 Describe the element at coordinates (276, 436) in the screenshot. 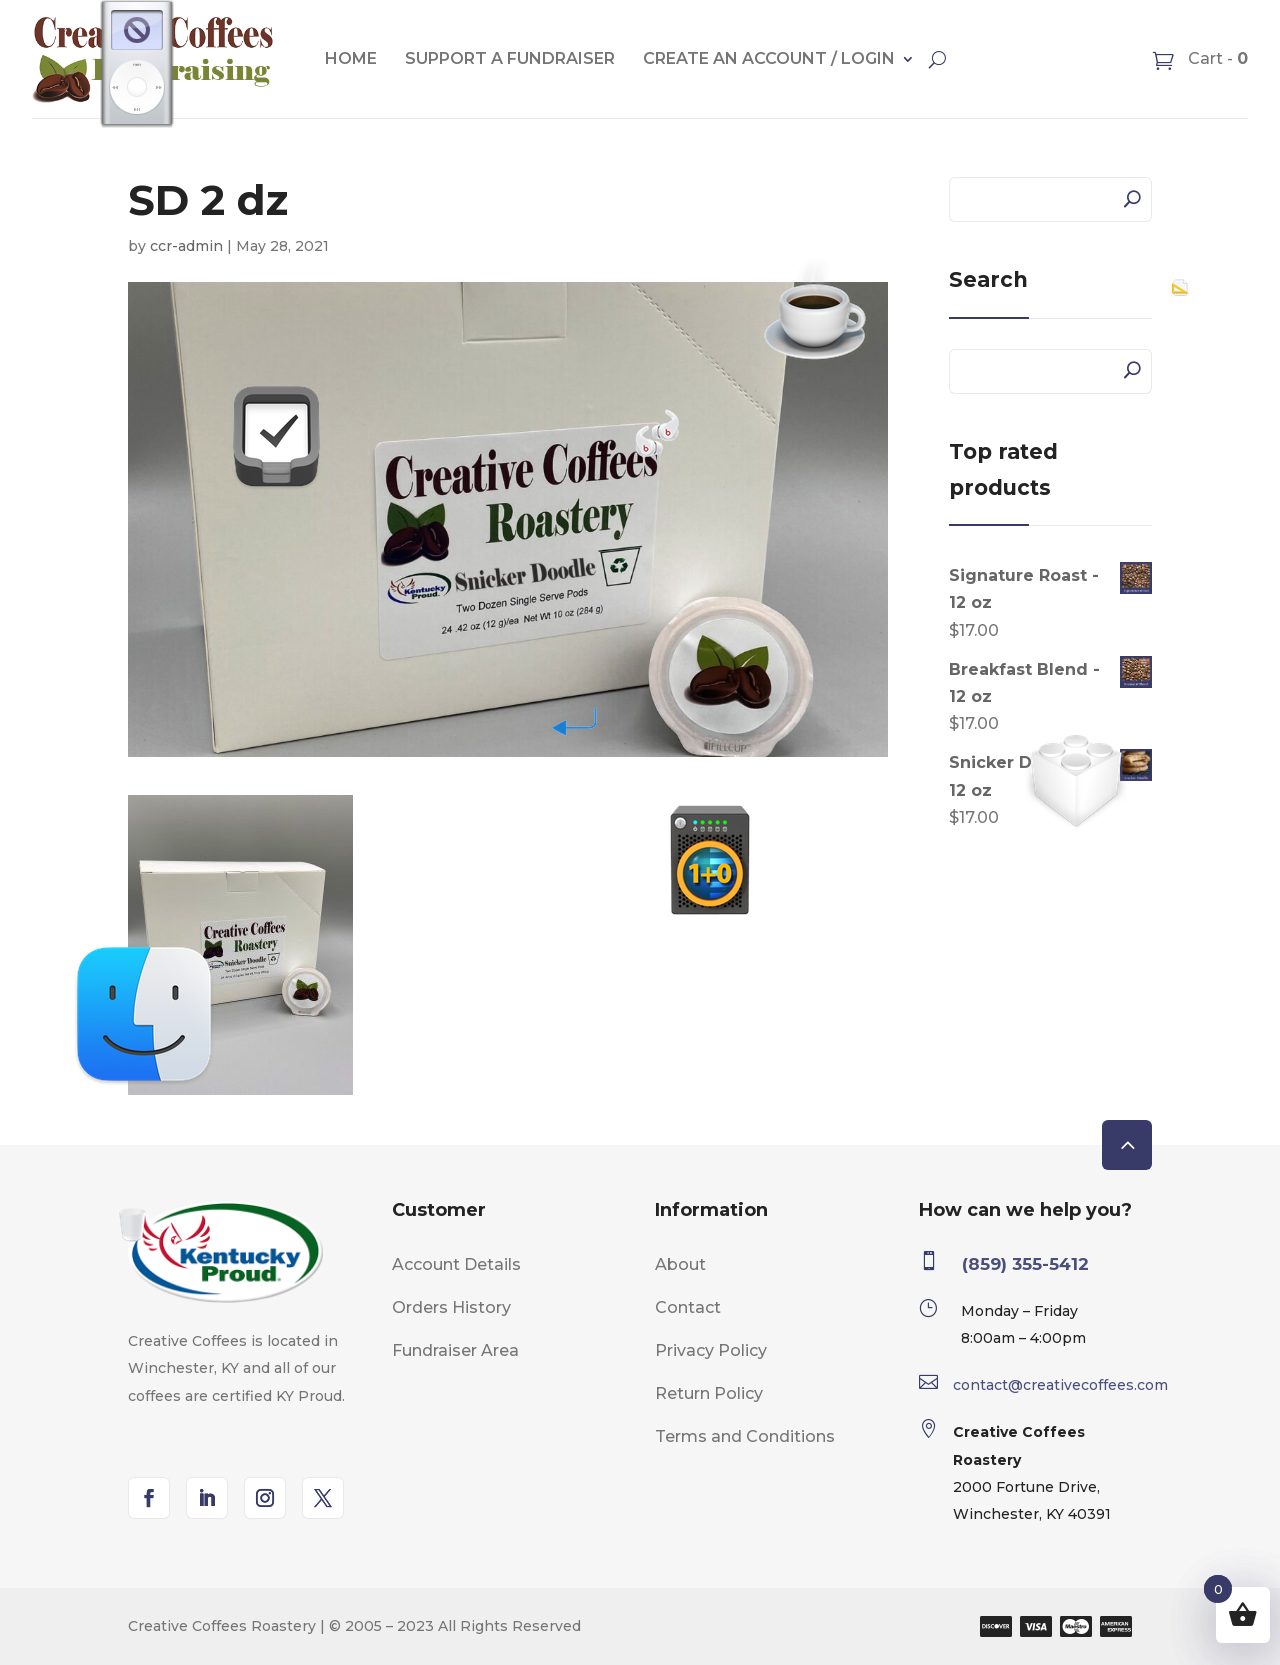

I see `open Things 3 task management app` at that location.